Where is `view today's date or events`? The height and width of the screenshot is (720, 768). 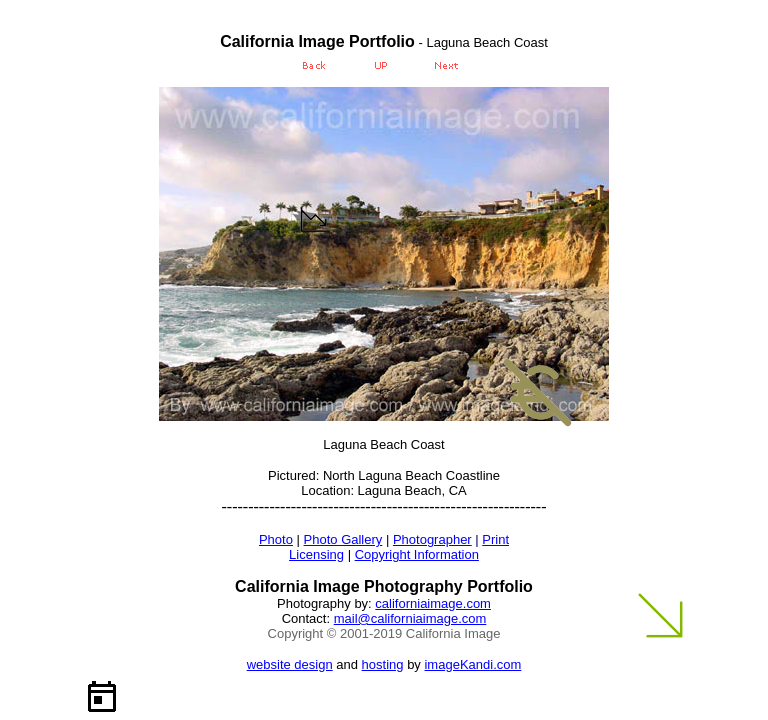 view today's date or events is located at coordinates (102, 698).